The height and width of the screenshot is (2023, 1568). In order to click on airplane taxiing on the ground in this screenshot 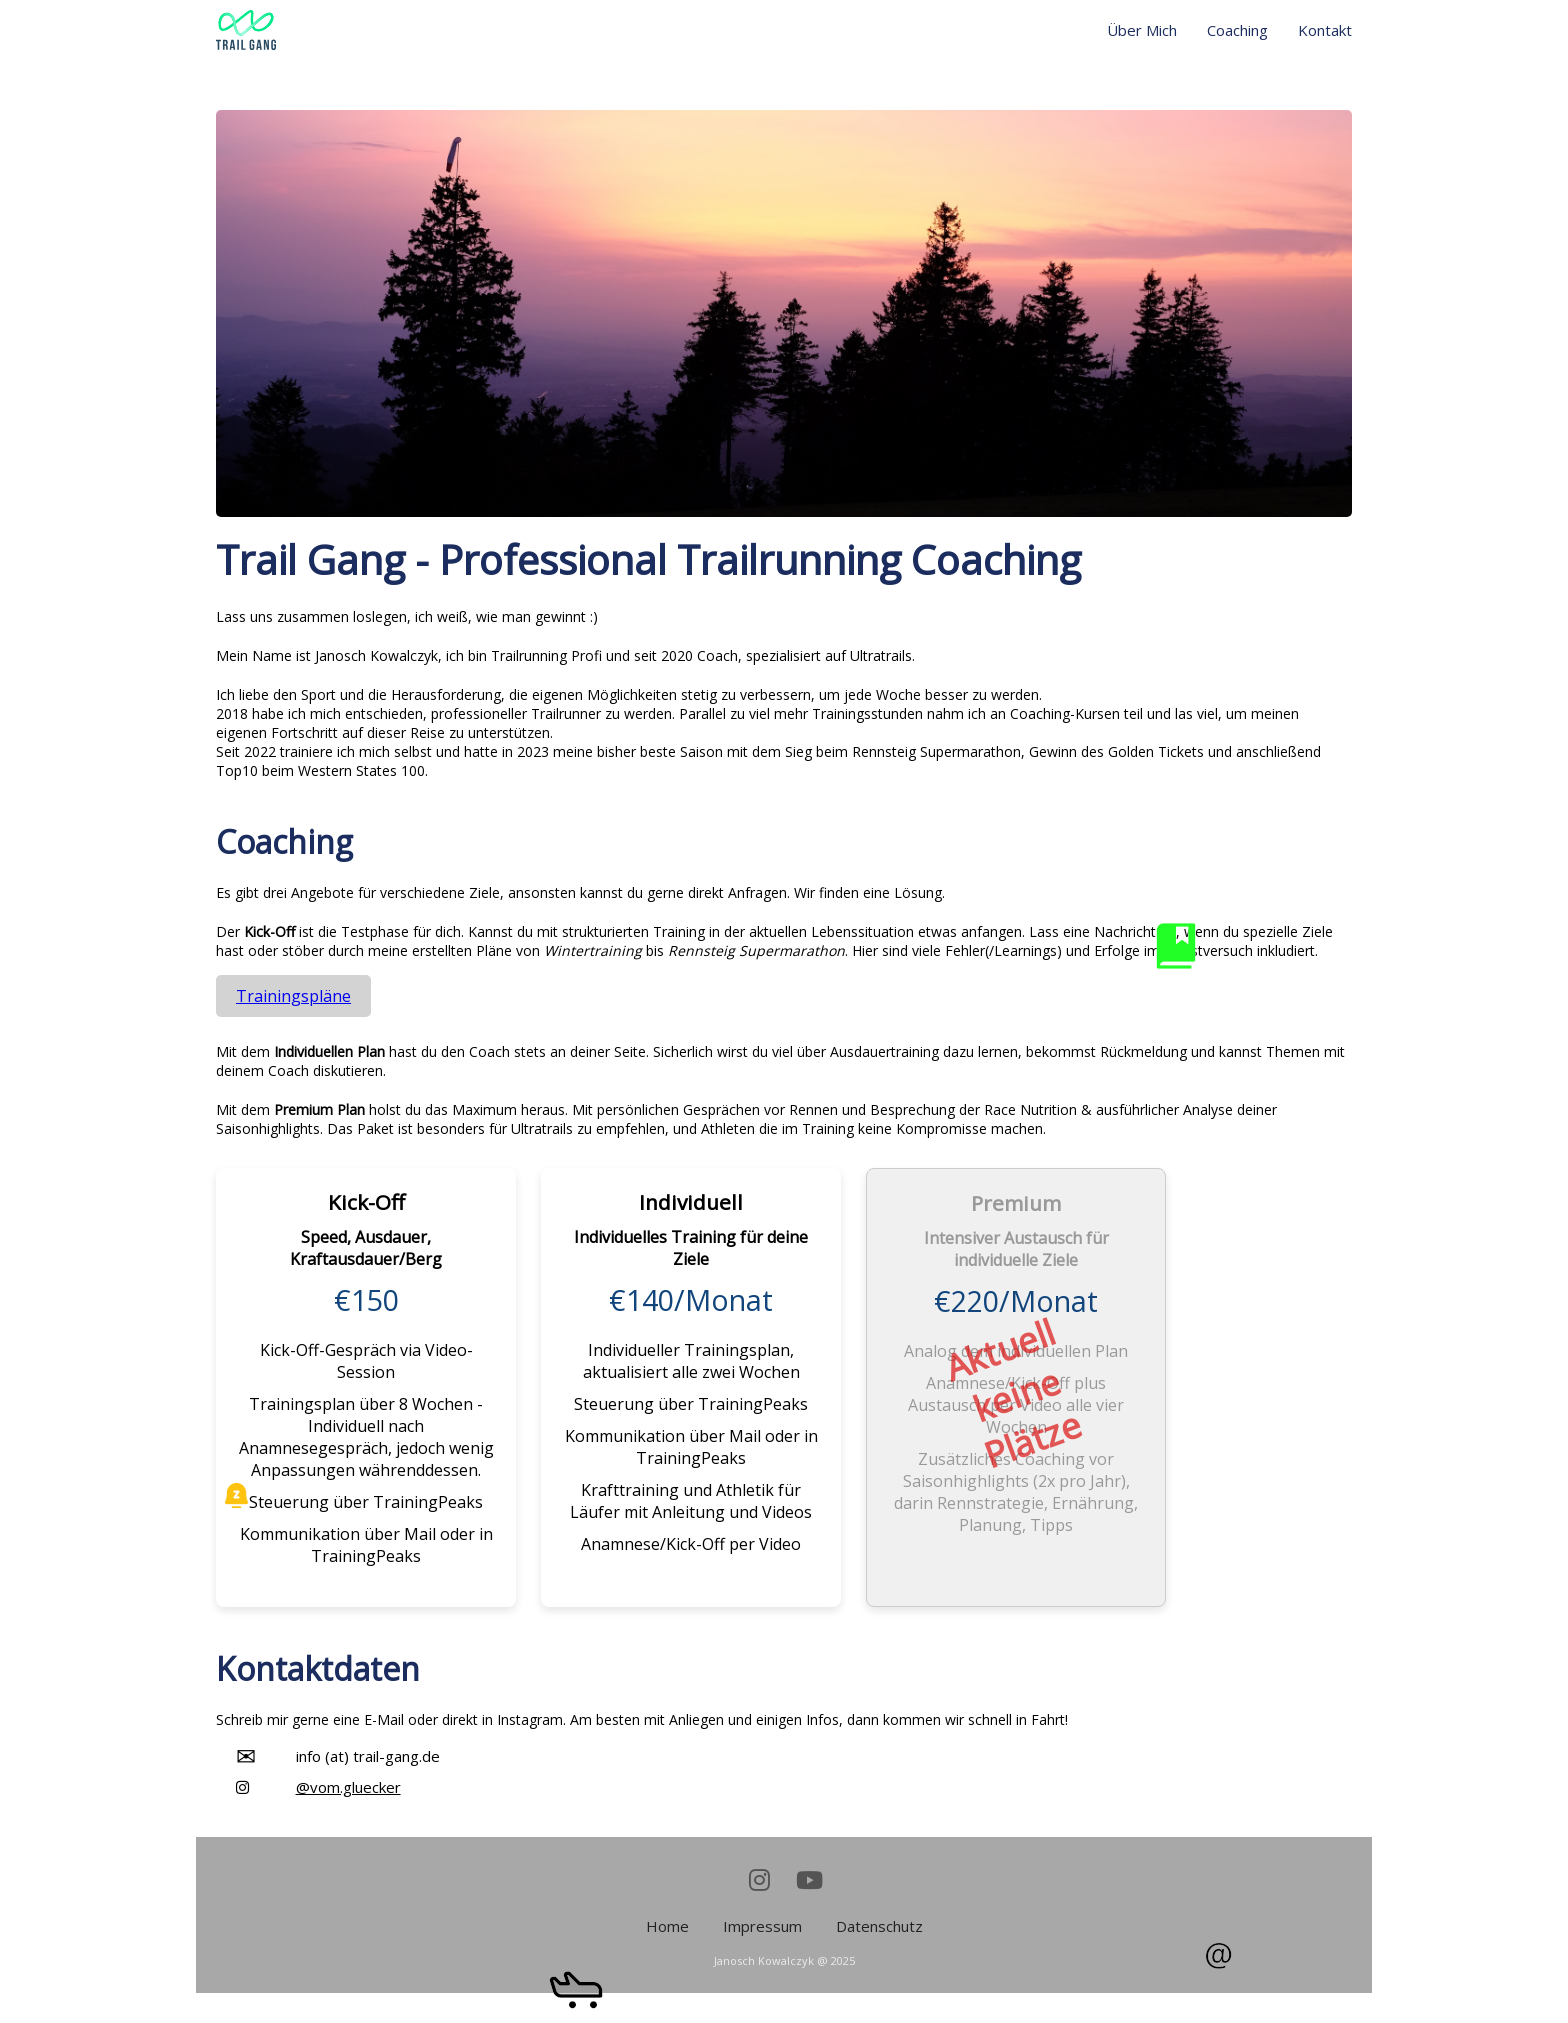, I will do `click(576, 1989)`.